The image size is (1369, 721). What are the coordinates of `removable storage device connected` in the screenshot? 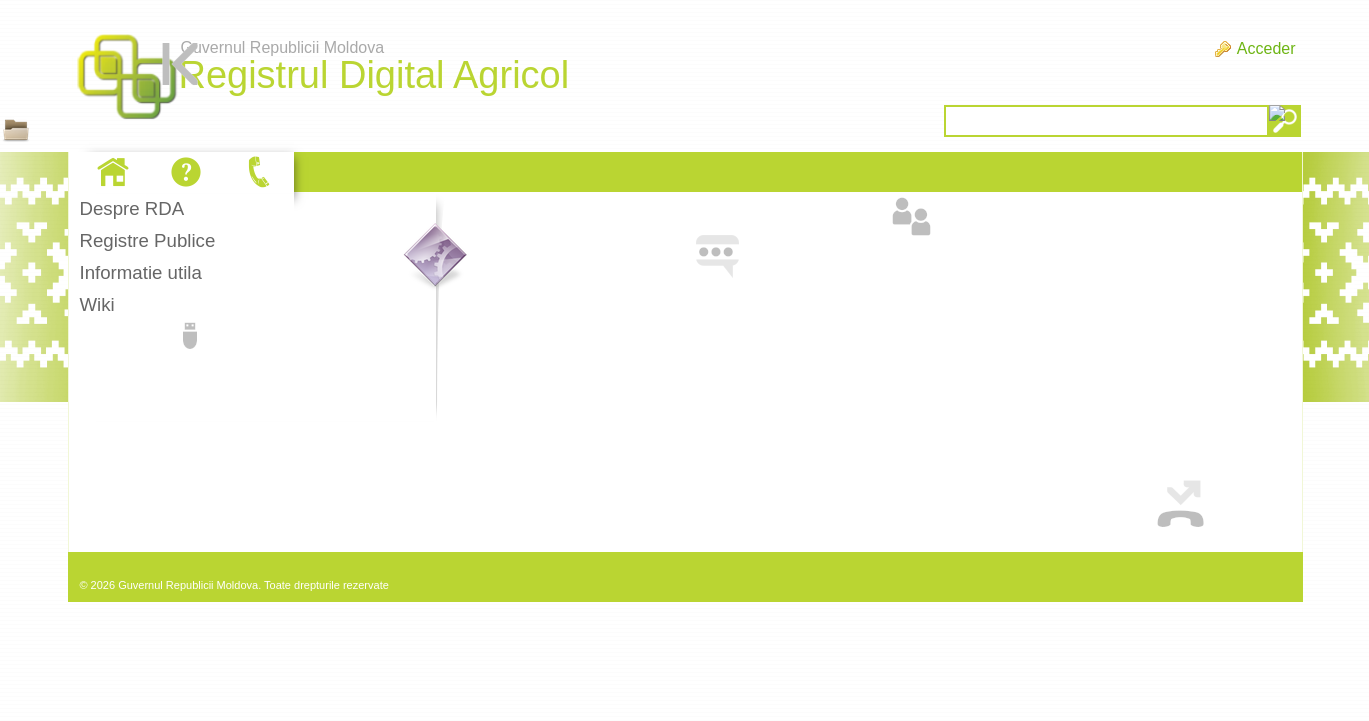 It's located at (190, 335).